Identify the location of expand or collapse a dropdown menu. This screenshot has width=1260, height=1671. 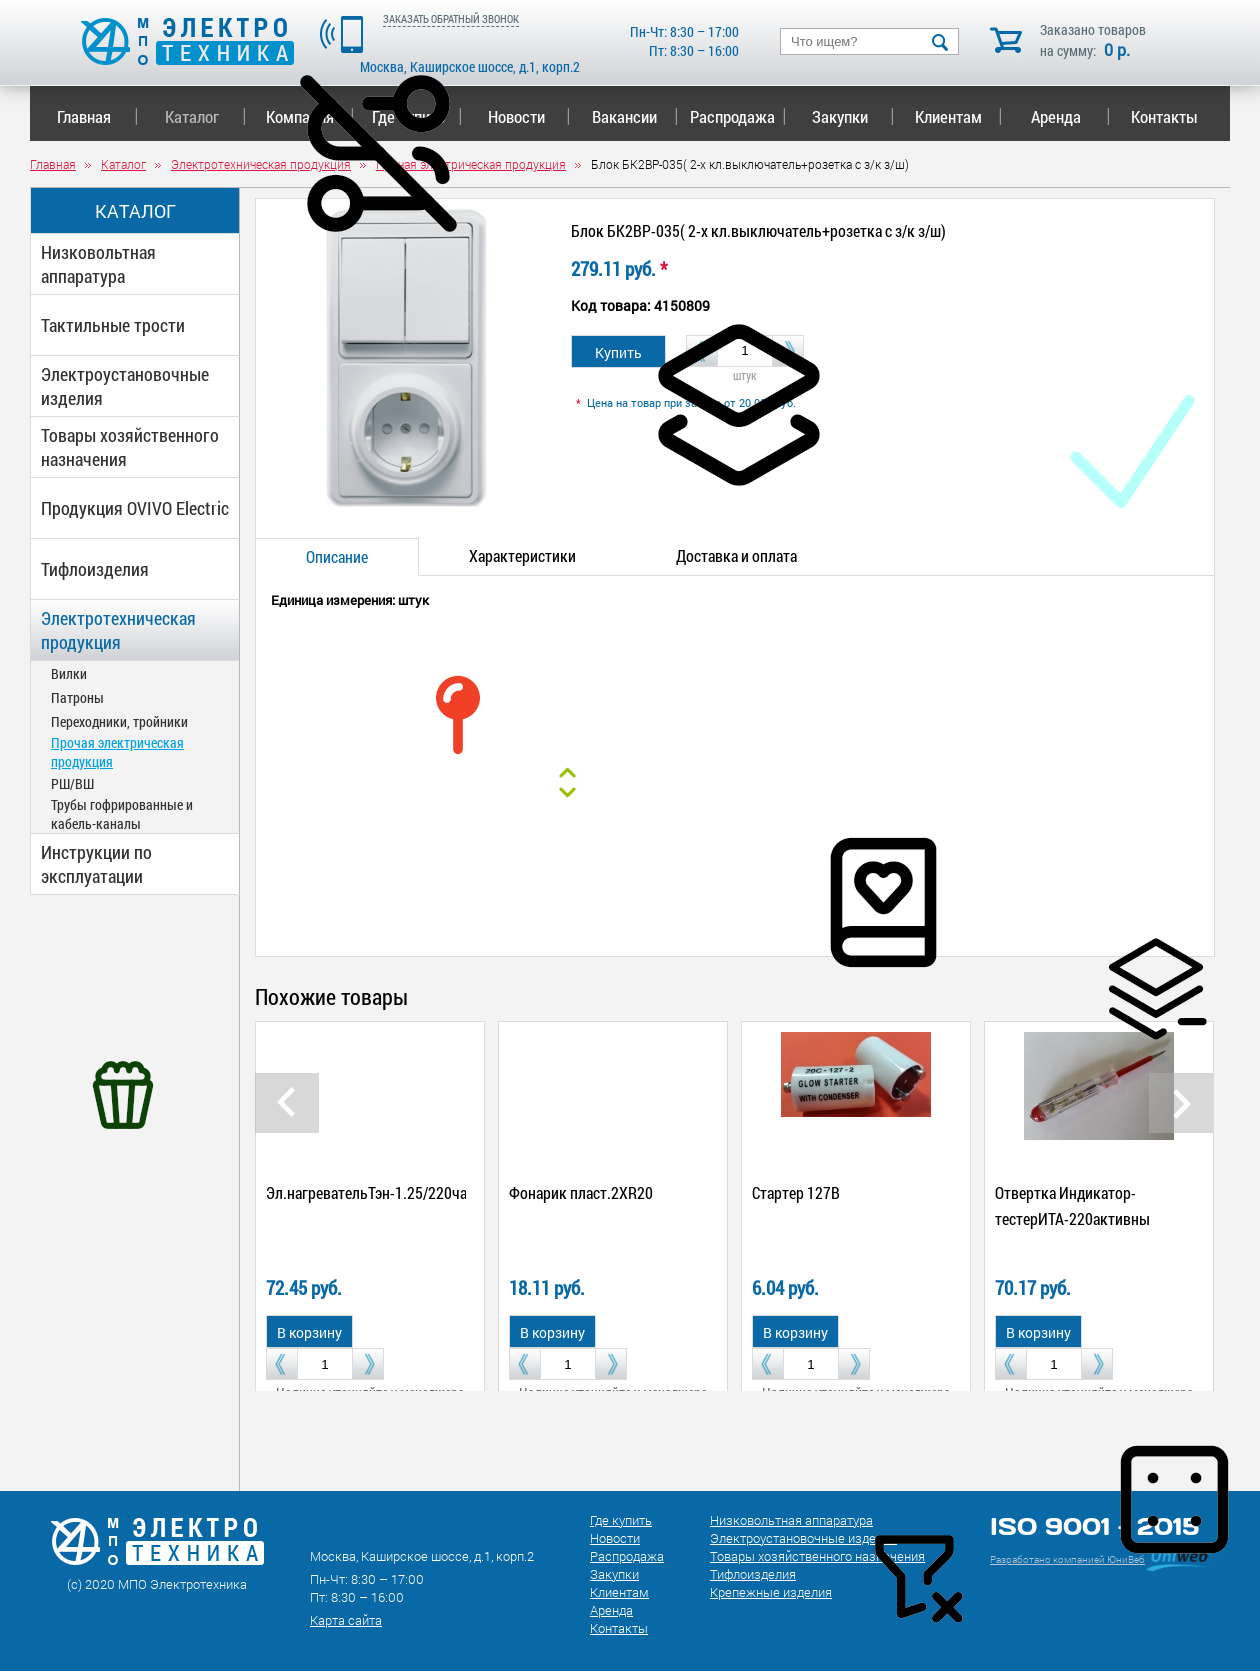
(567, 782).